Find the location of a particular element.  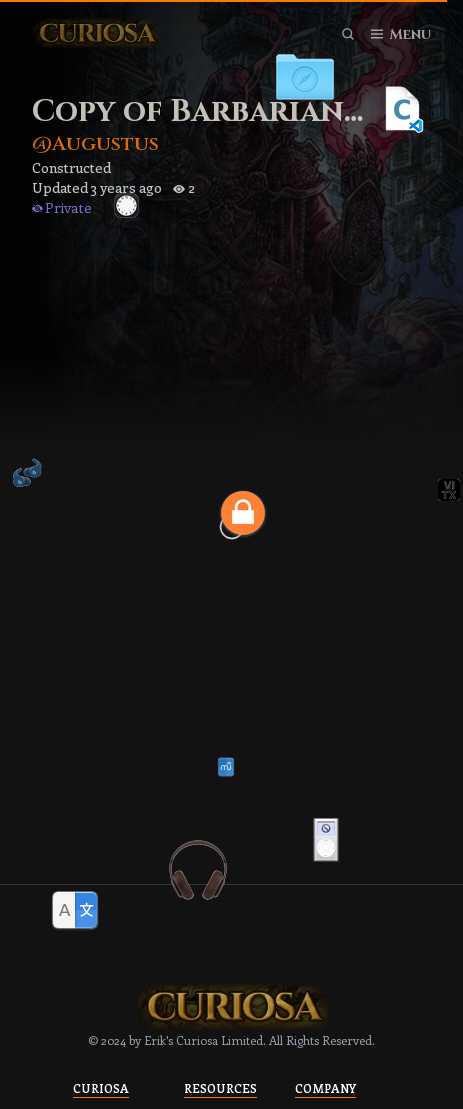

switch to Vietnamese Telex input method is located at coordinates (449, 490).